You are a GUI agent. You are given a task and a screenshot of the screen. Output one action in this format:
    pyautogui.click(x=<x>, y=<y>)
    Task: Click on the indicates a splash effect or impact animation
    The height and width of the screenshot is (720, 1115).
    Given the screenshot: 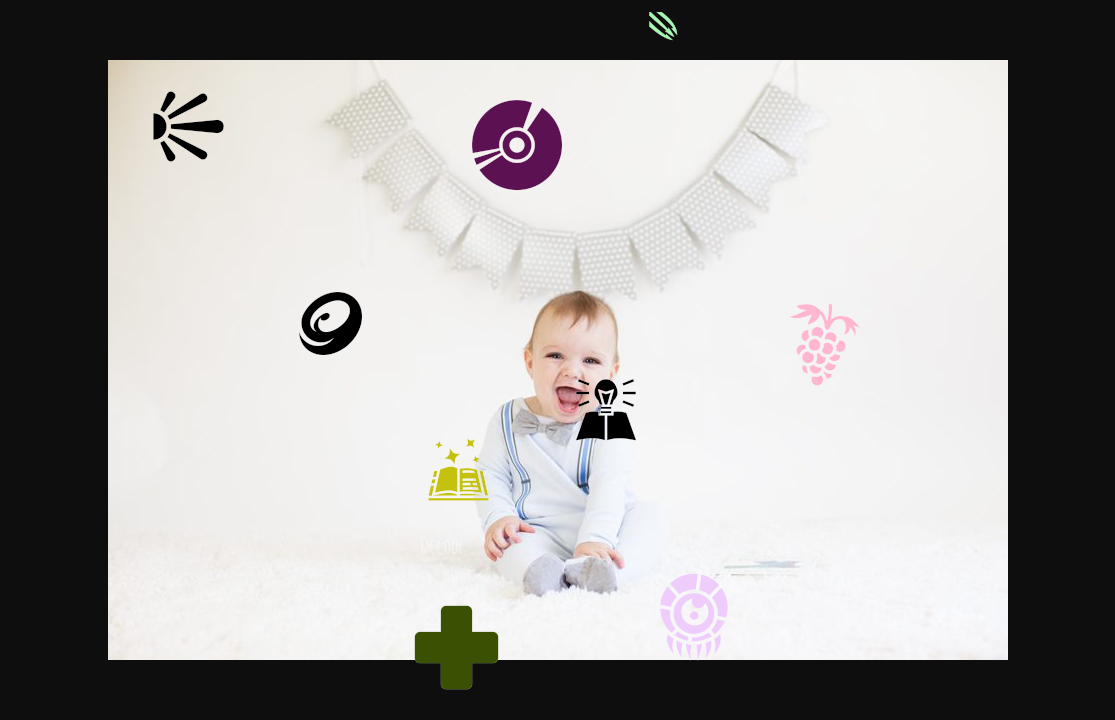 What is the action you would take?
    pyautogui.click(x=188, y=126)
    